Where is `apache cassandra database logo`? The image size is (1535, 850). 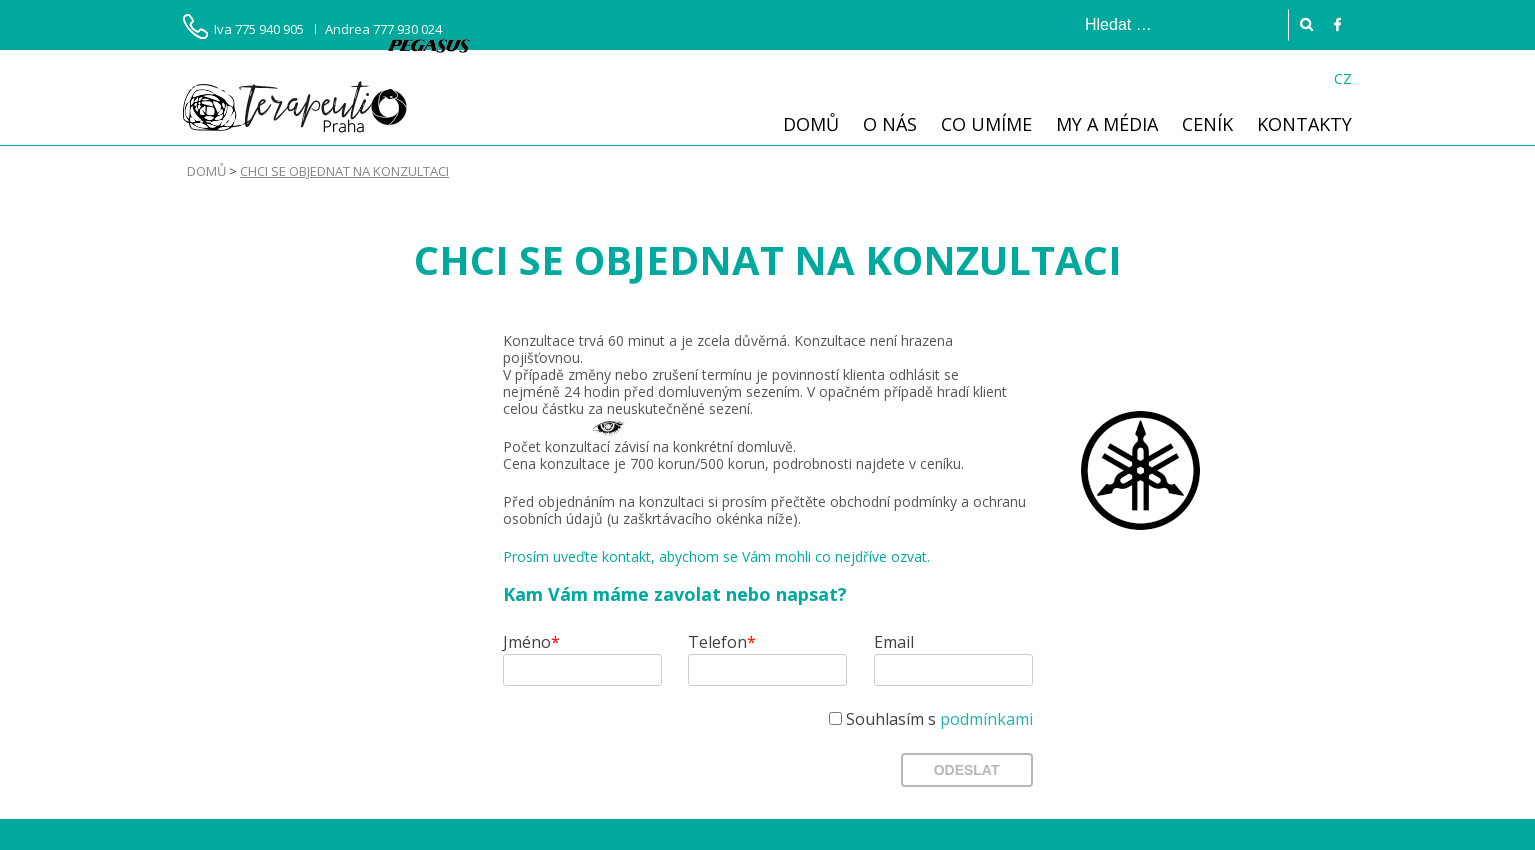 apache cassandra database logo is located at coordinates (608, 428).